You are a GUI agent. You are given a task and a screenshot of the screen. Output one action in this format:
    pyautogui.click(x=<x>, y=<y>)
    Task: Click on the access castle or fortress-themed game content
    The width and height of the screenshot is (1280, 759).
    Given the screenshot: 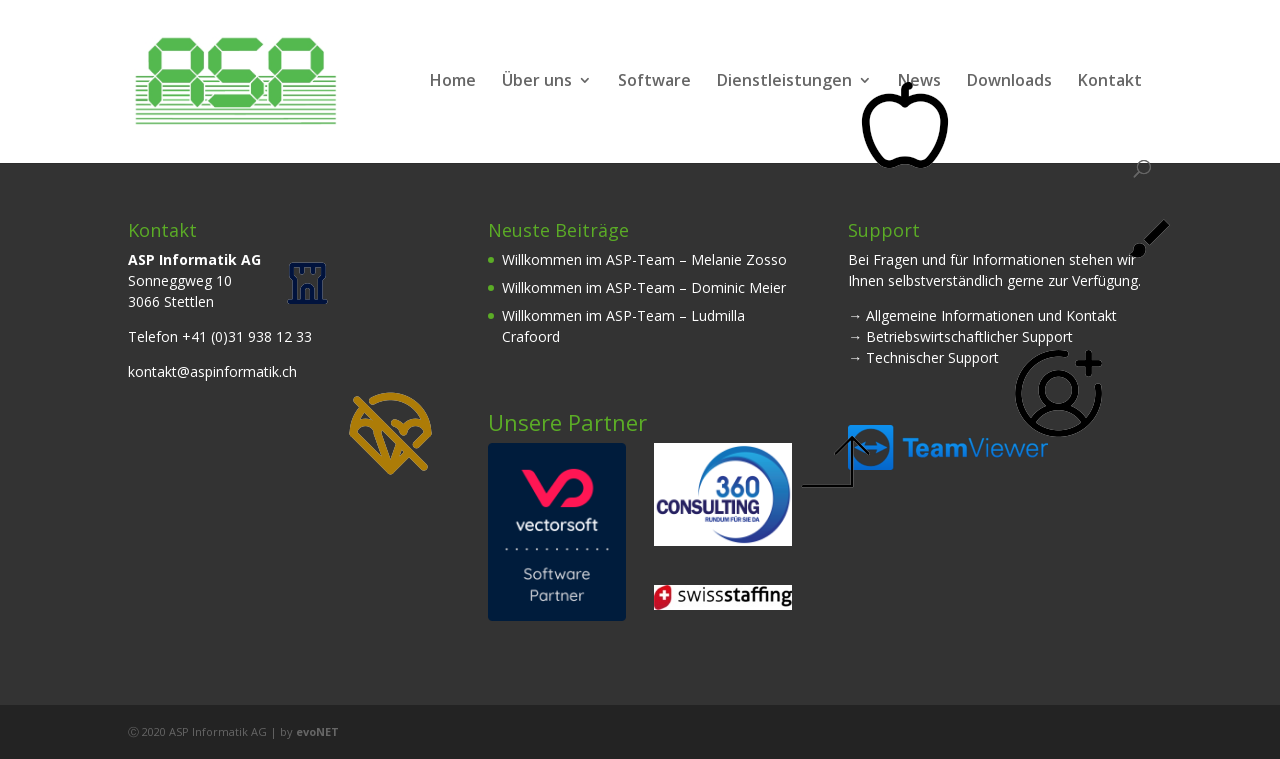 What is the action you would take?
    pyautogui.click(x=307, y=282)
    